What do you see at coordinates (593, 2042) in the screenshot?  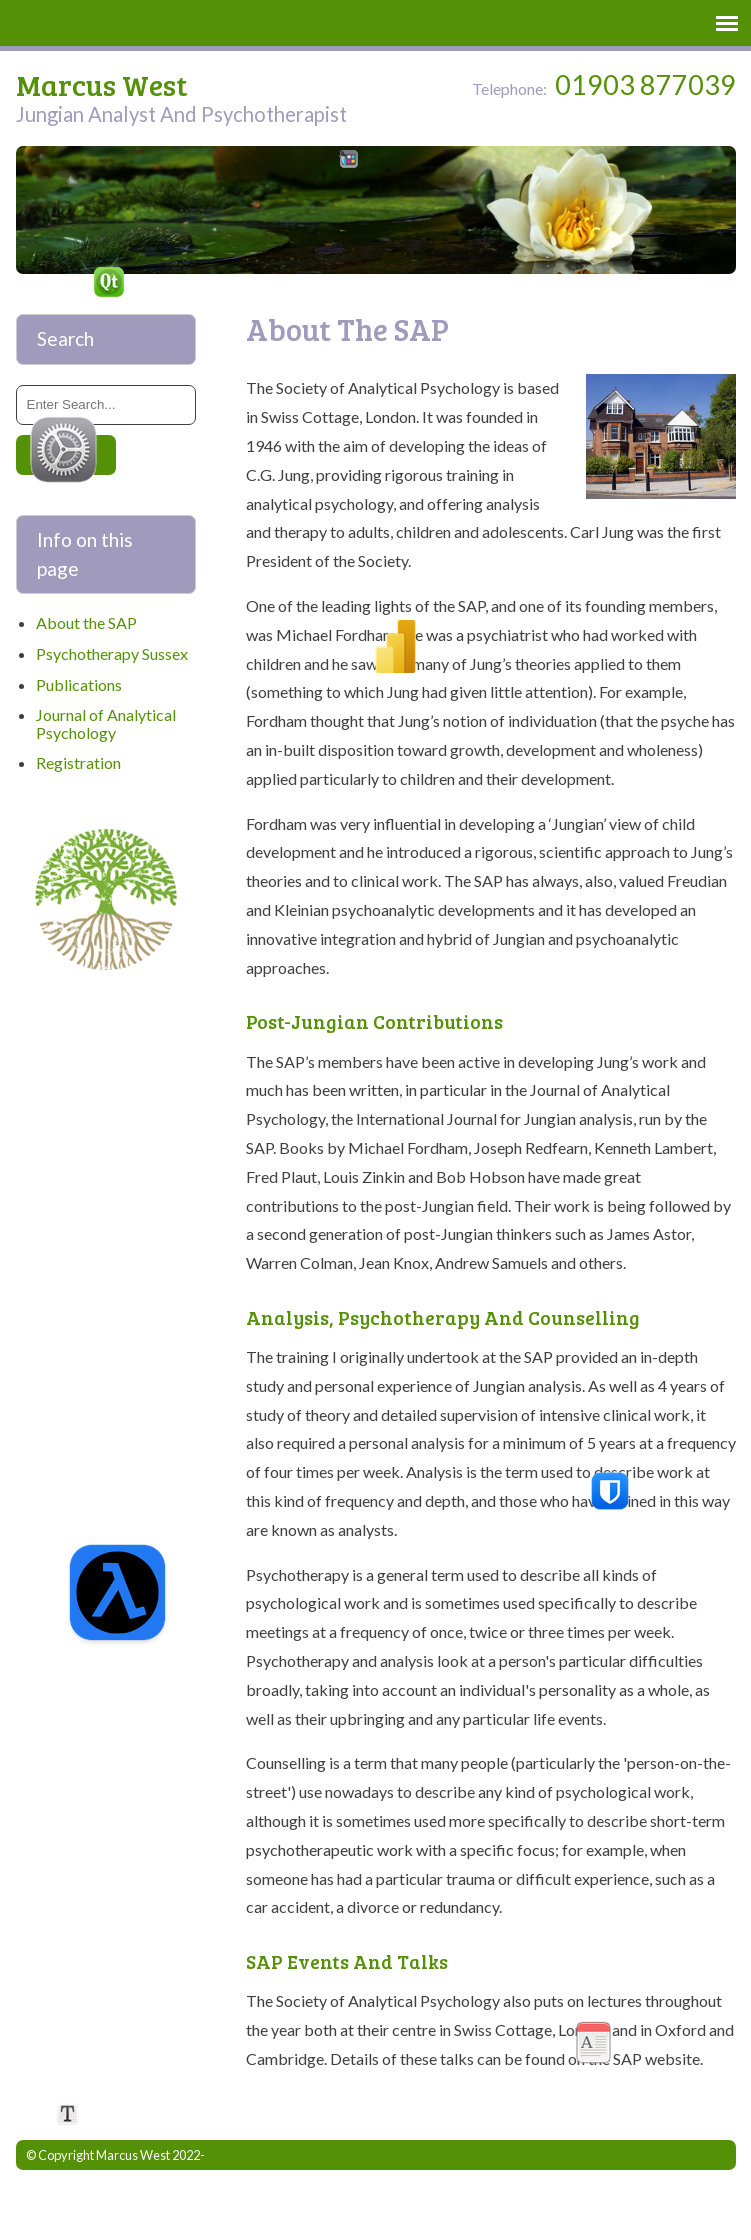 I see `open ebook reader application` at bounding box center [593, 2042].